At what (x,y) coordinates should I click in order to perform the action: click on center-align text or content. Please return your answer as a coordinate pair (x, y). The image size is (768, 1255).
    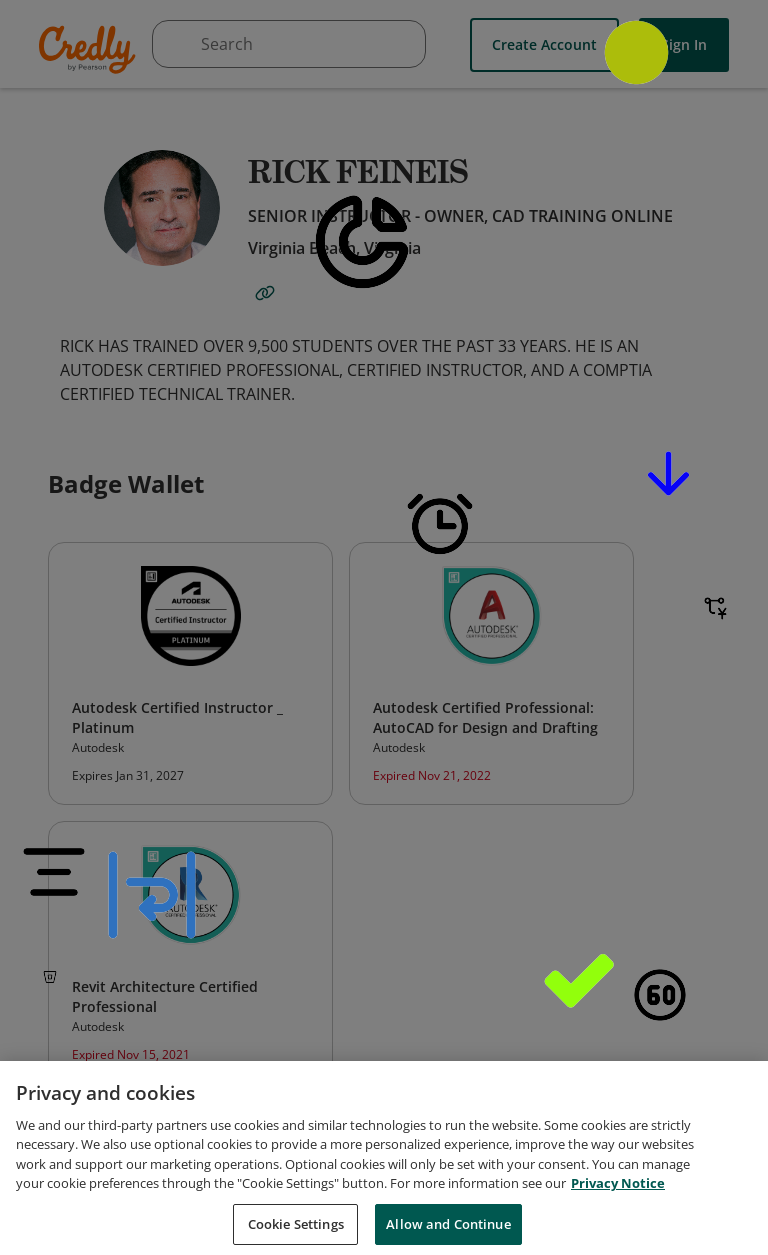
    Looking at the image, I should click on (54, 872).